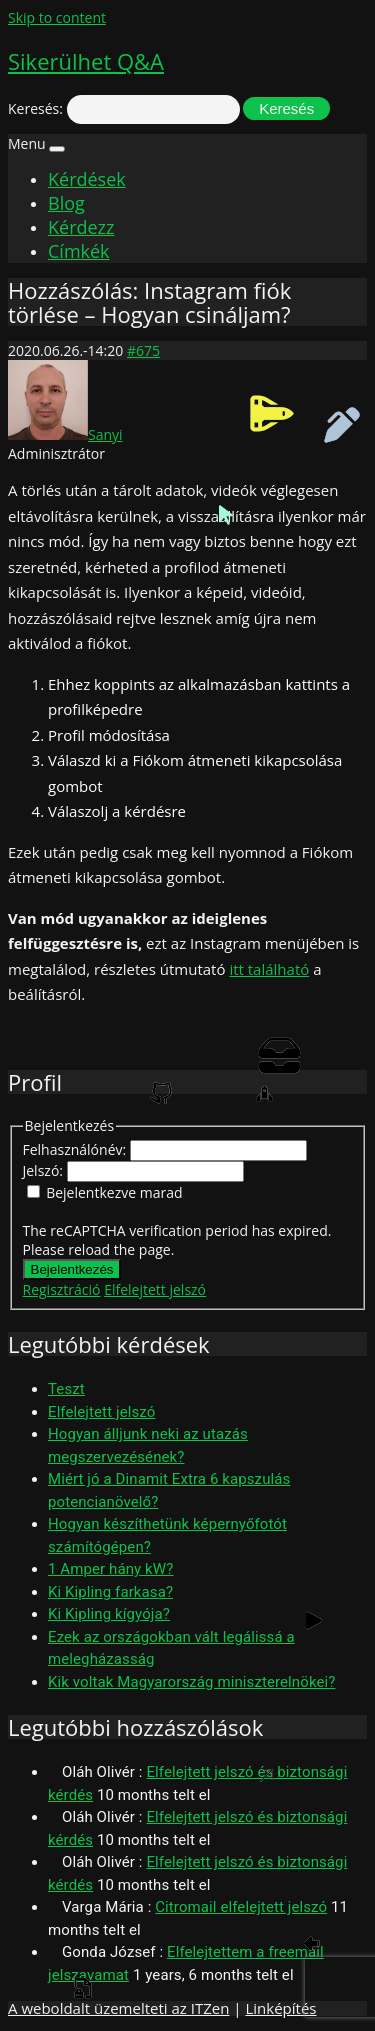  Describe the element at coordinates (273, 413) in the screenshot. I see `access space or aerospace-related content` at that location.